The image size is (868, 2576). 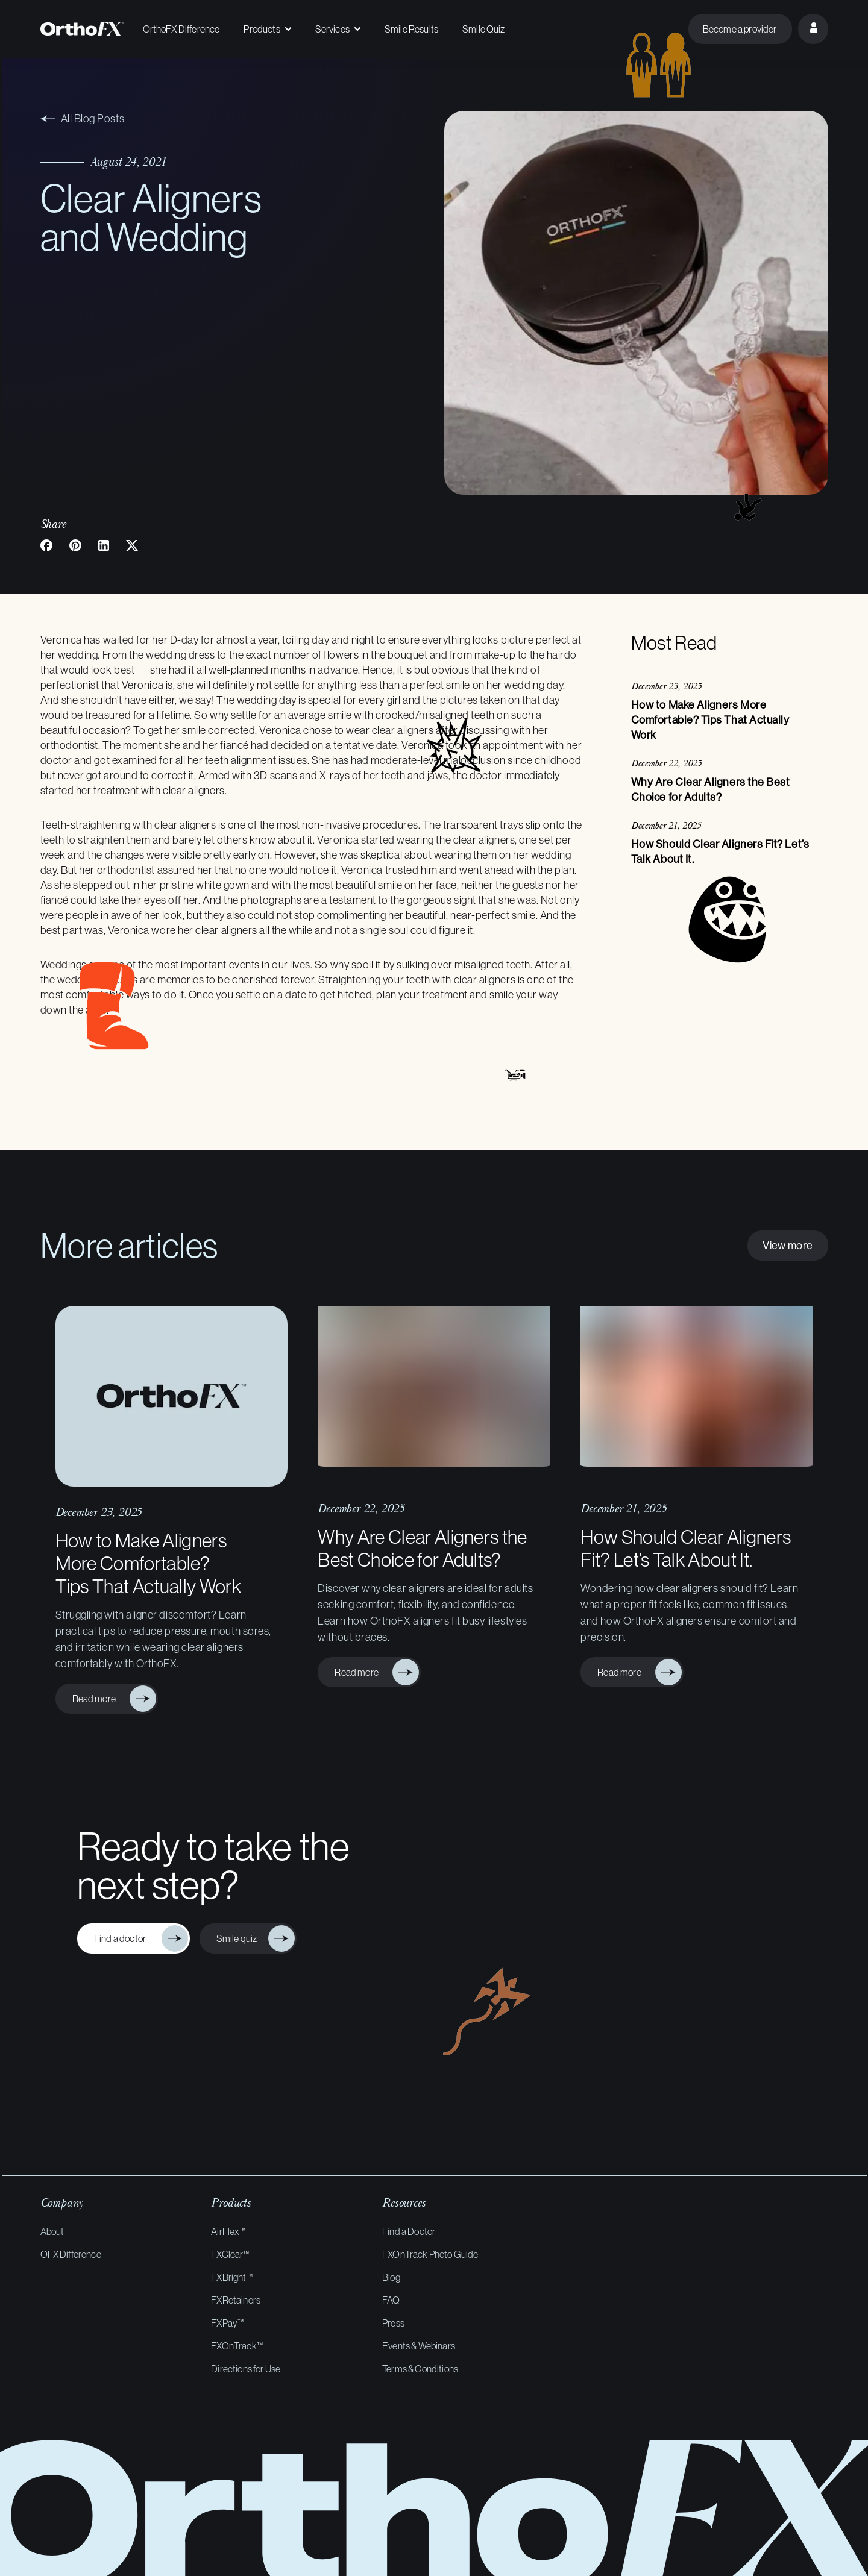 I want to click on swap character or avatar body, so click(x=659, y=65).